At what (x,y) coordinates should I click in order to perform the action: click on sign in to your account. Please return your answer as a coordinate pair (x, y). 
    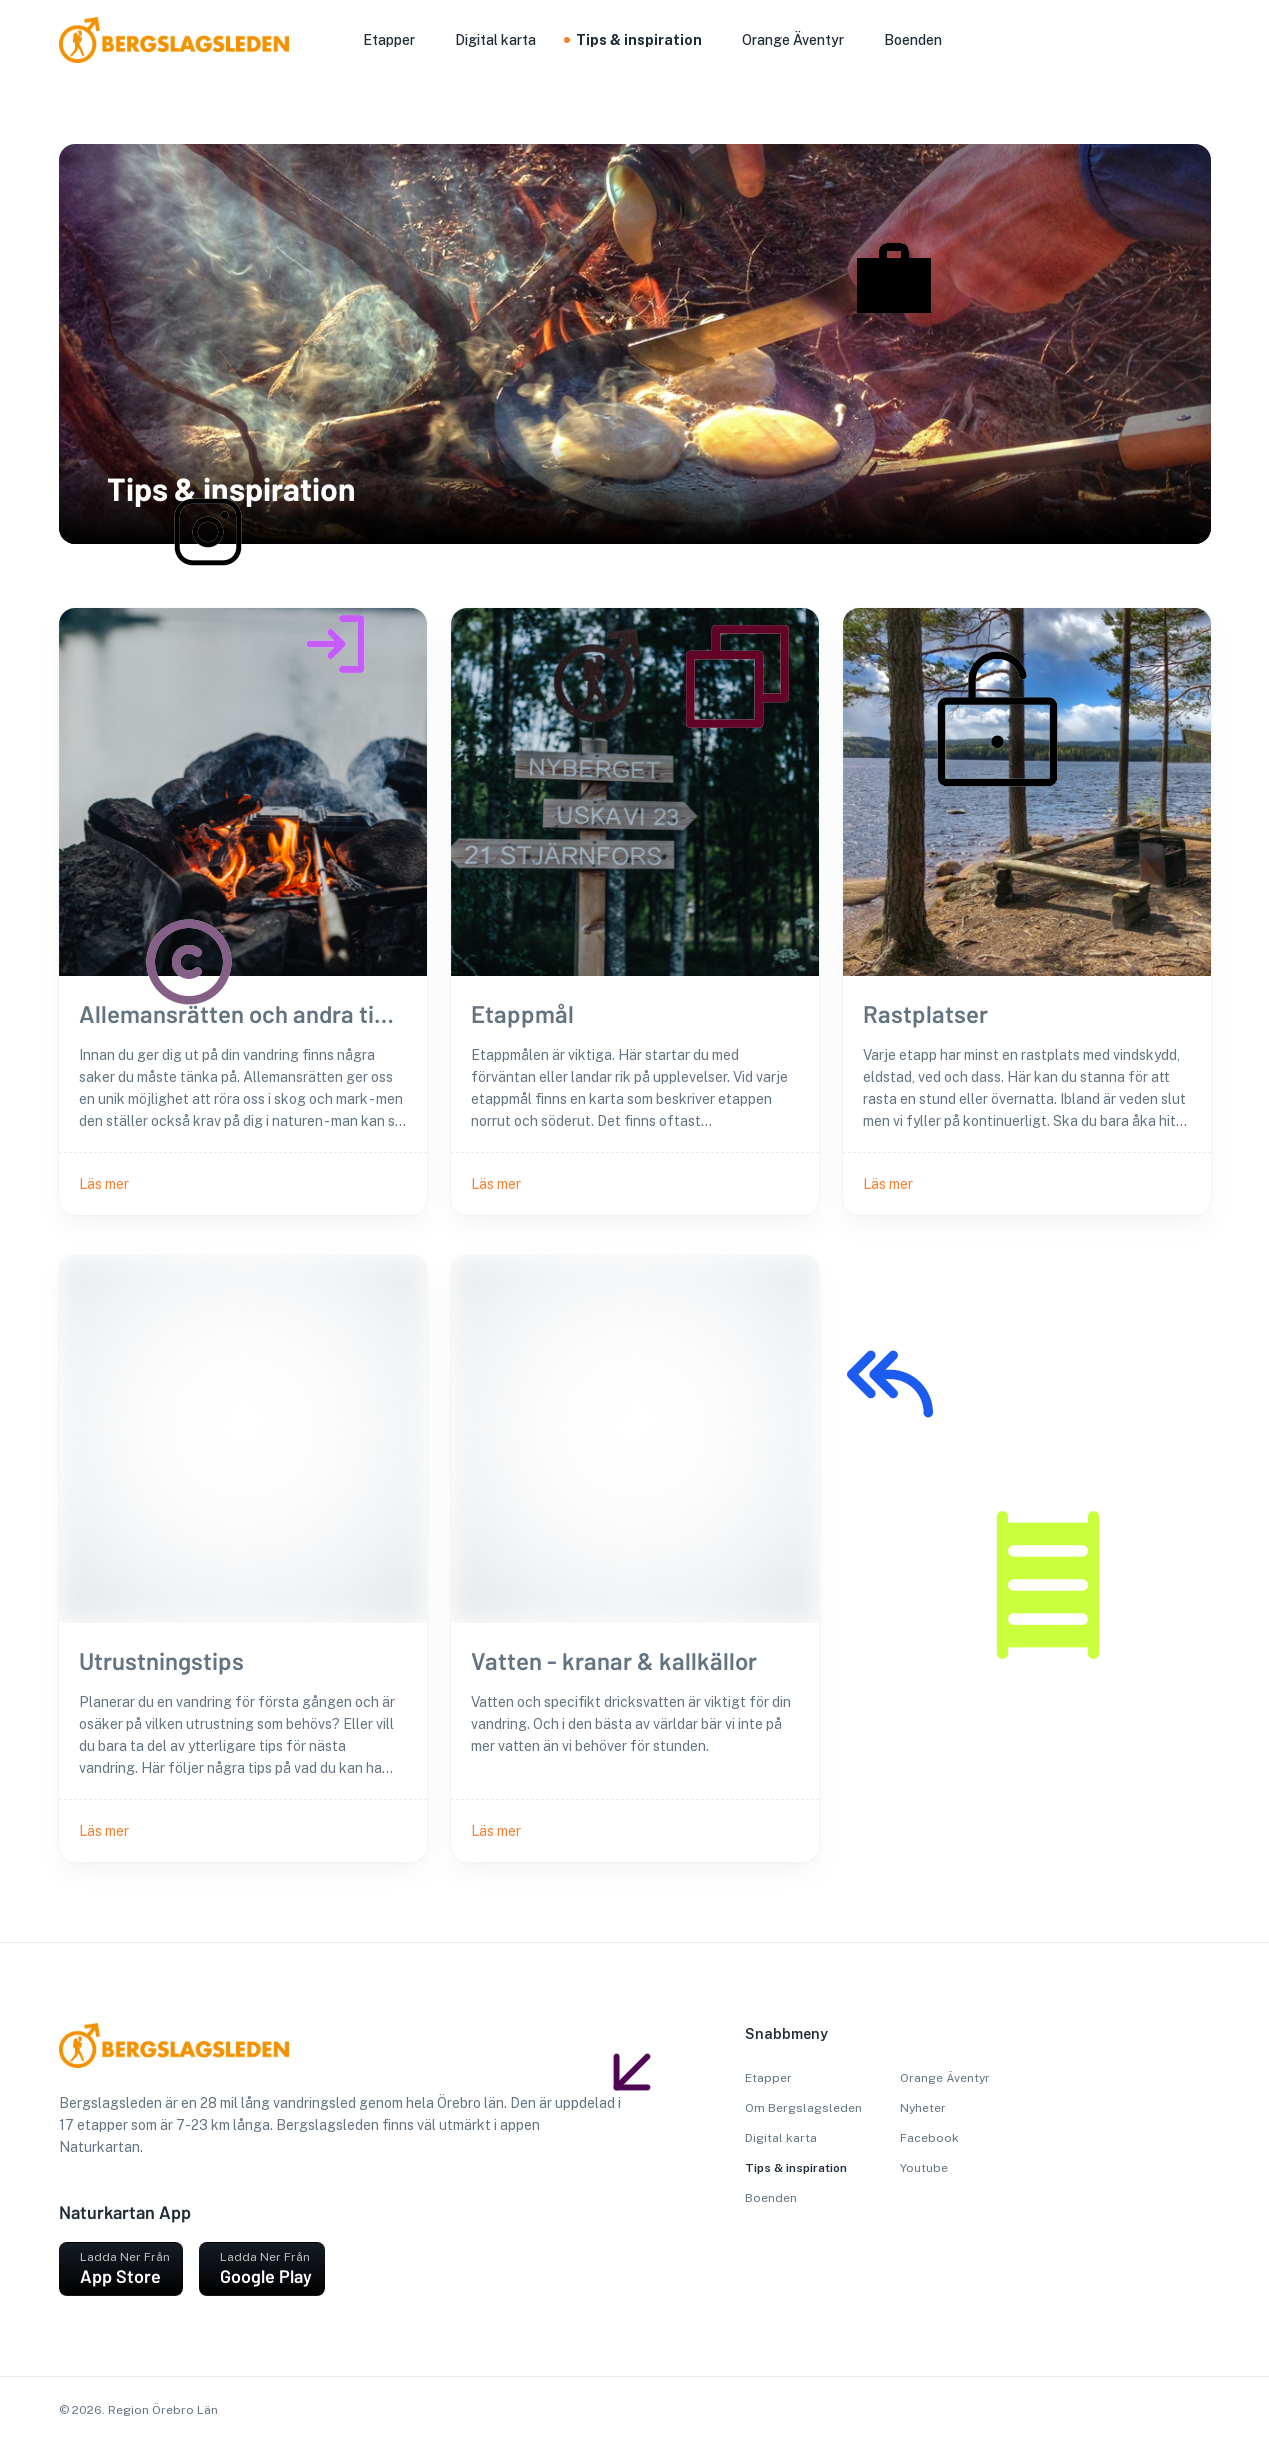
    Looking at the image, I should click on (340, 644).